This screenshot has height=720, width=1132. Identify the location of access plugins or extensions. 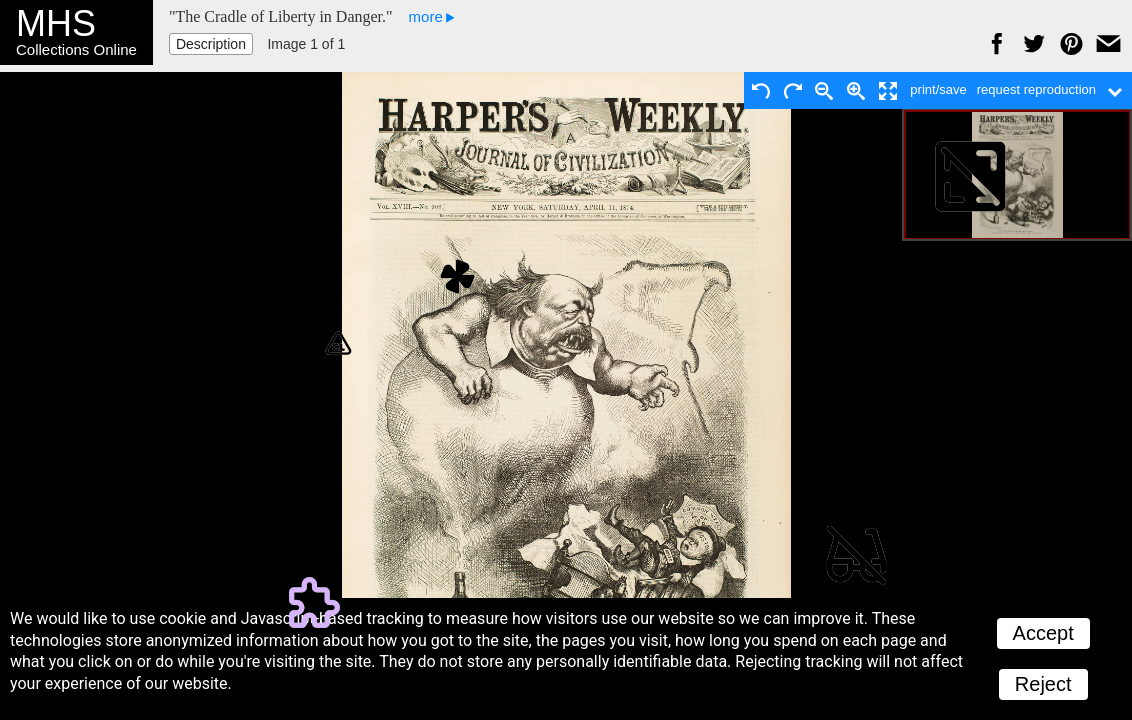
(314, 602).